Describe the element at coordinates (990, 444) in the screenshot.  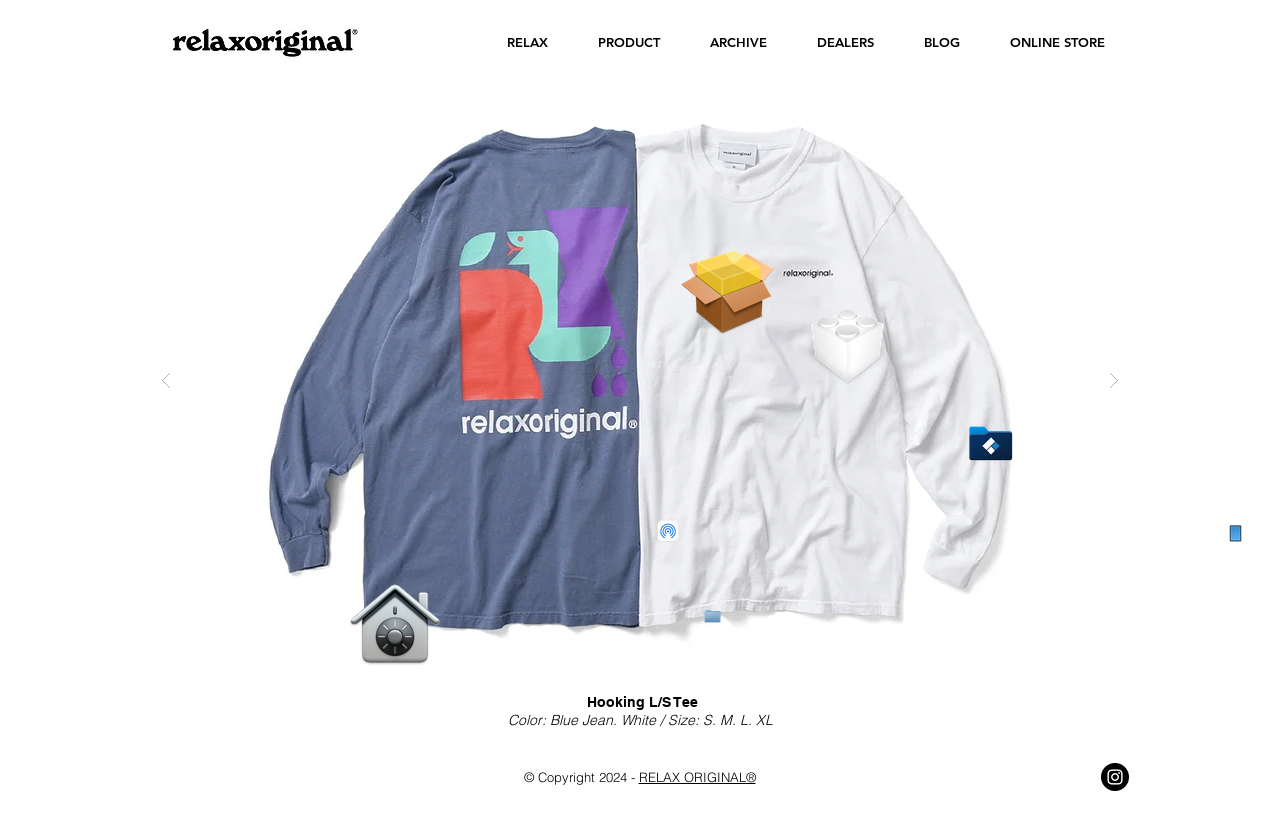
I see `open wondershare recoverit project folder` at that location.